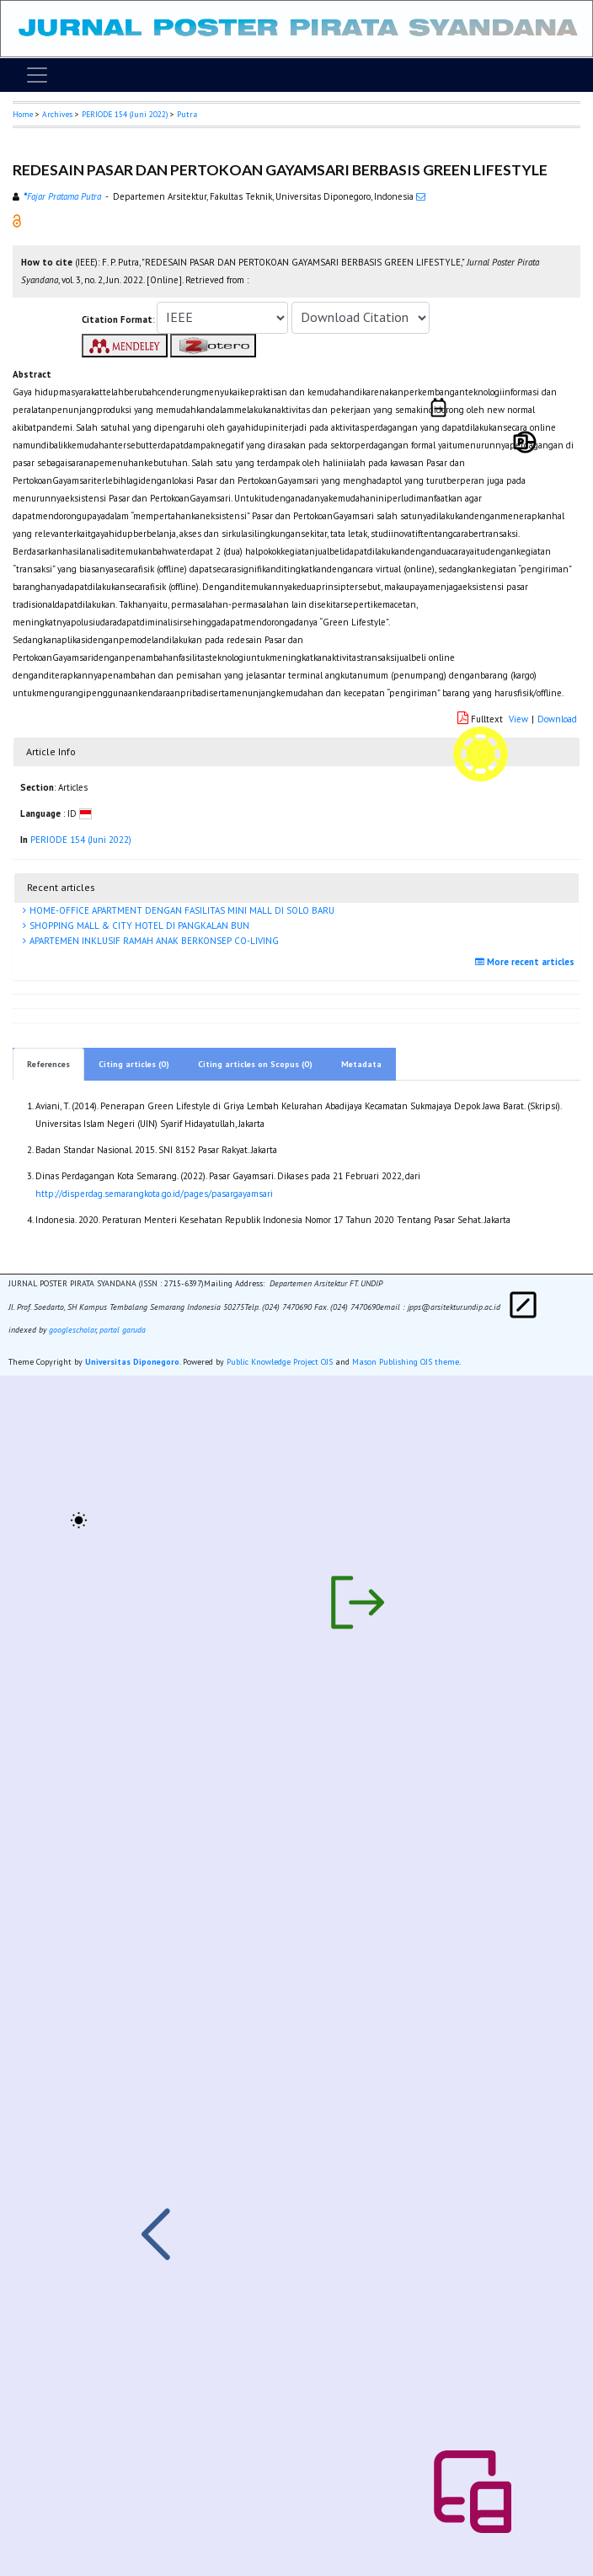  I want to click on indicates a file ignored in diff comparison, so click(523, 1305).